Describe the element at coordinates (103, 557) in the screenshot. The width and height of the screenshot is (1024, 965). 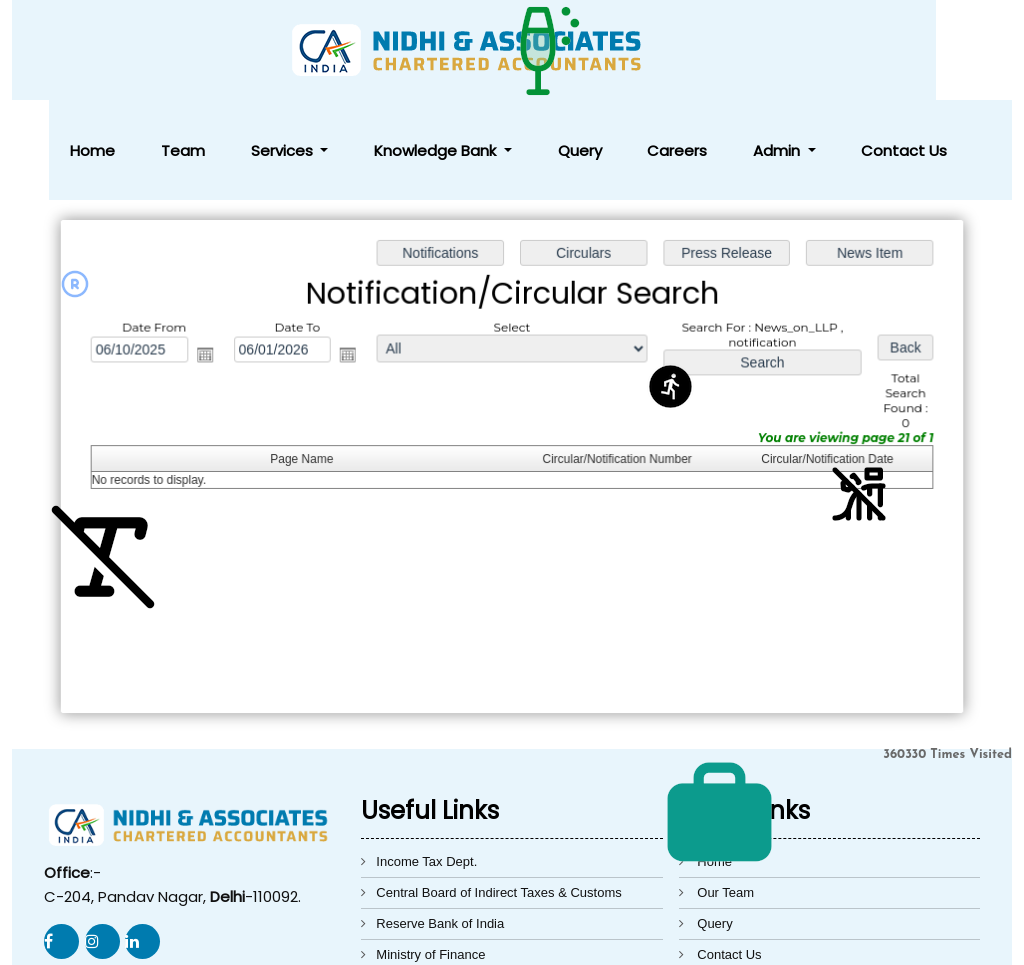
I see `disable text formatting` at that location.